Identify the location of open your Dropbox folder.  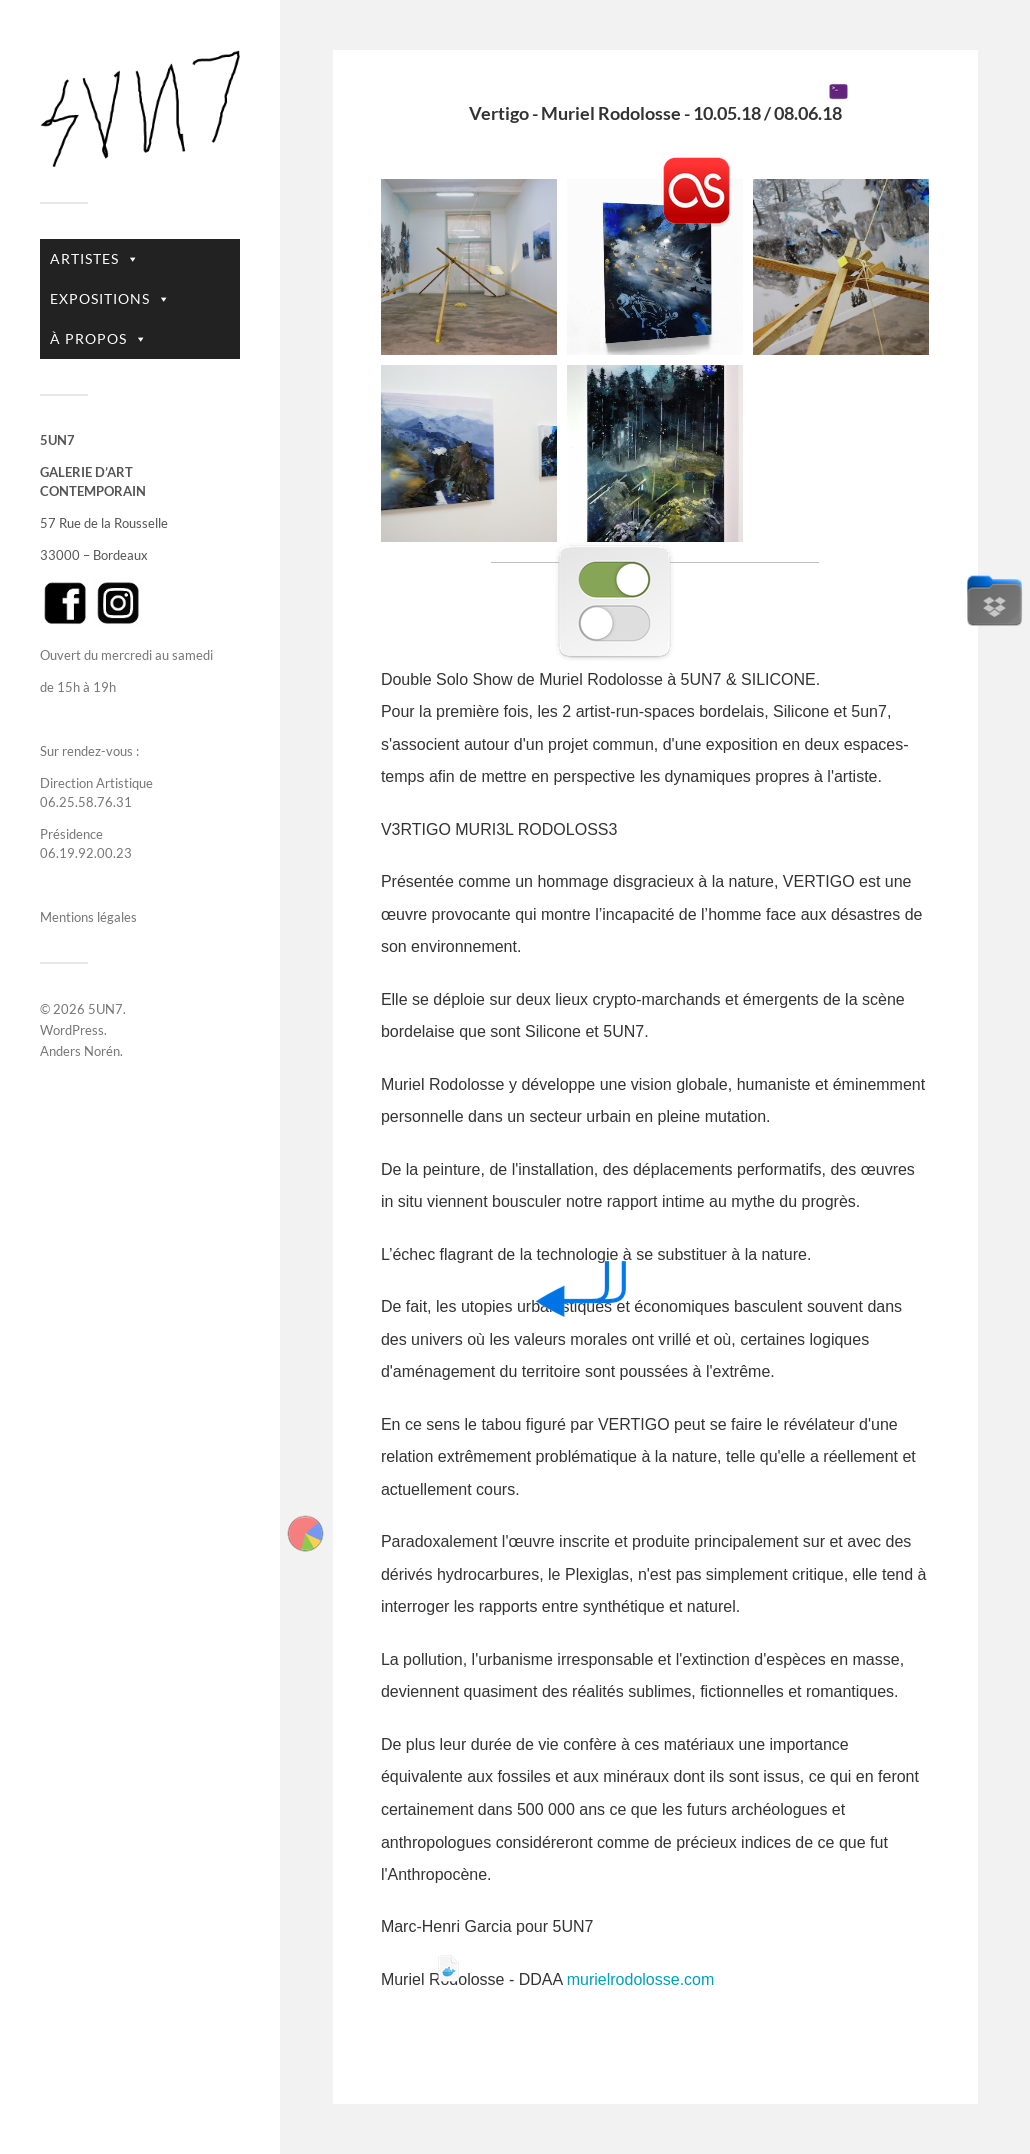
(994, 600).